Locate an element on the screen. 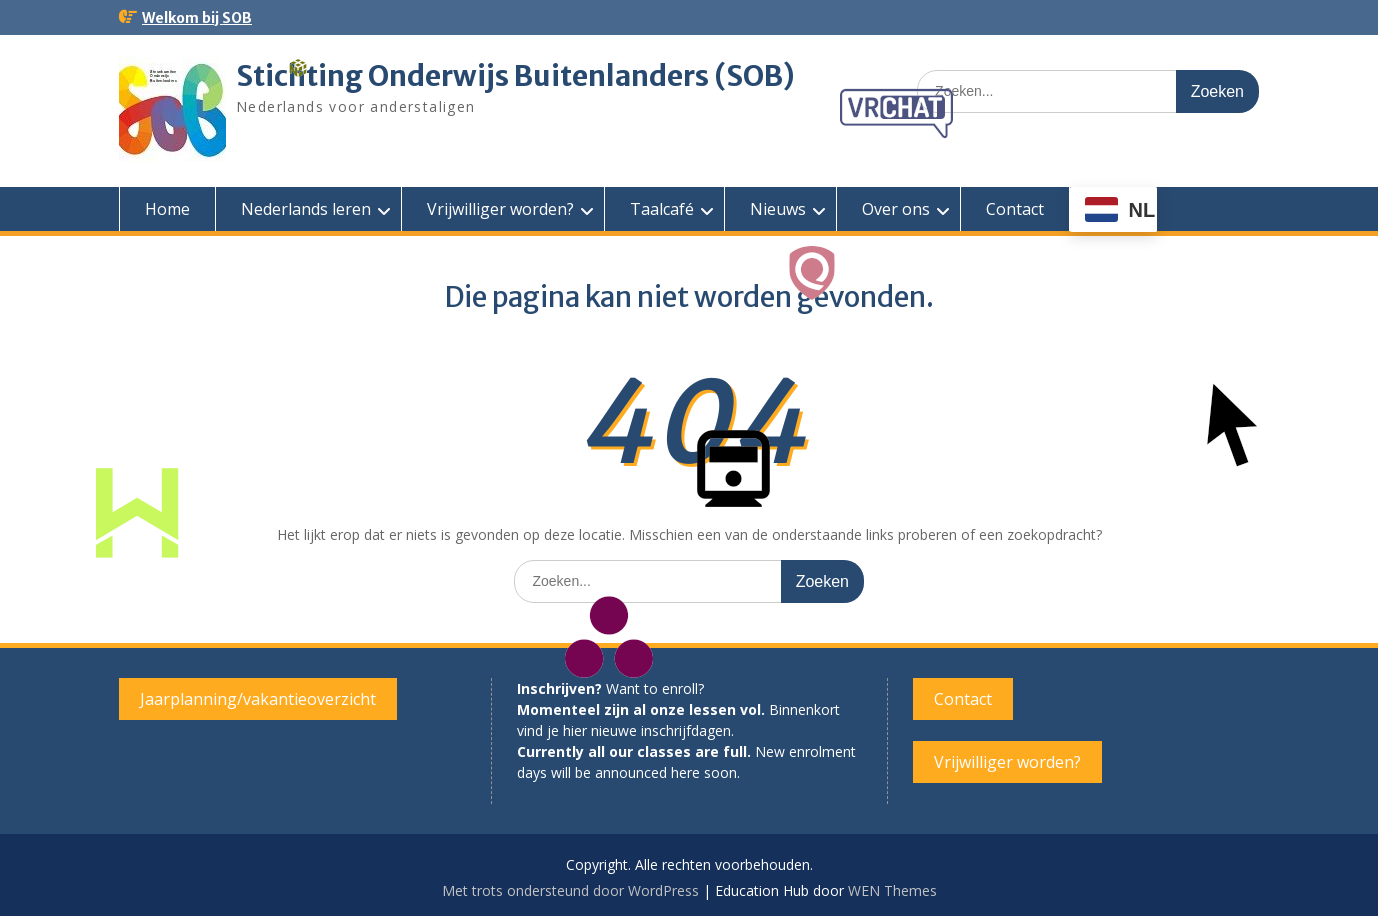 This screenshot has height=916, width=1378. cursor app logo is located at coordinates (1228, 426).